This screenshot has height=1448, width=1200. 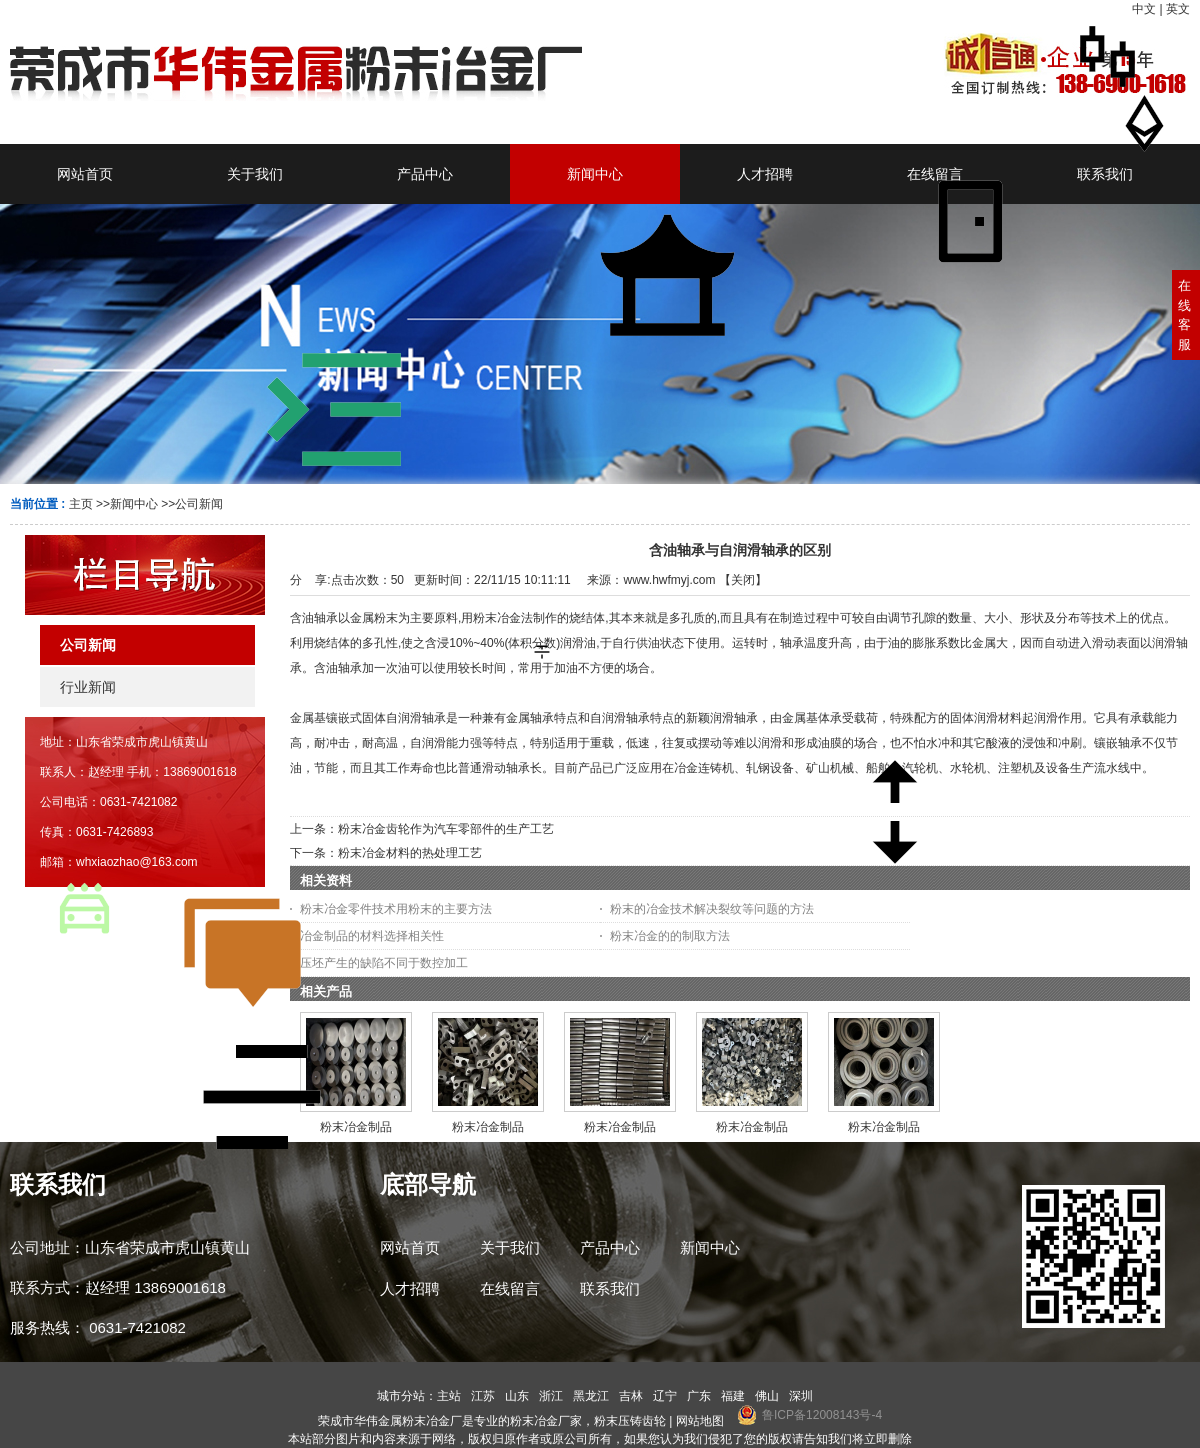 What do you see at coordinates (242, 951) in the screenshot?
I see `start a discussion or group conversation` at bounding box center [242, 951].